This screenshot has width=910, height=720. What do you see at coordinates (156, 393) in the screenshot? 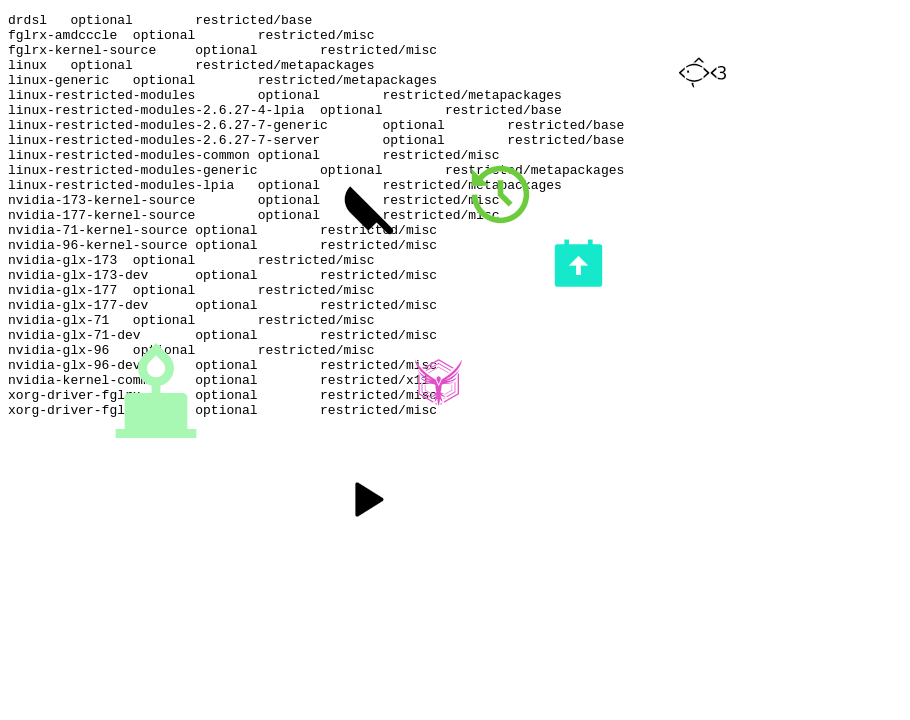
I see `access candle or ambient lighting mode` at bounding box center [156, 393].